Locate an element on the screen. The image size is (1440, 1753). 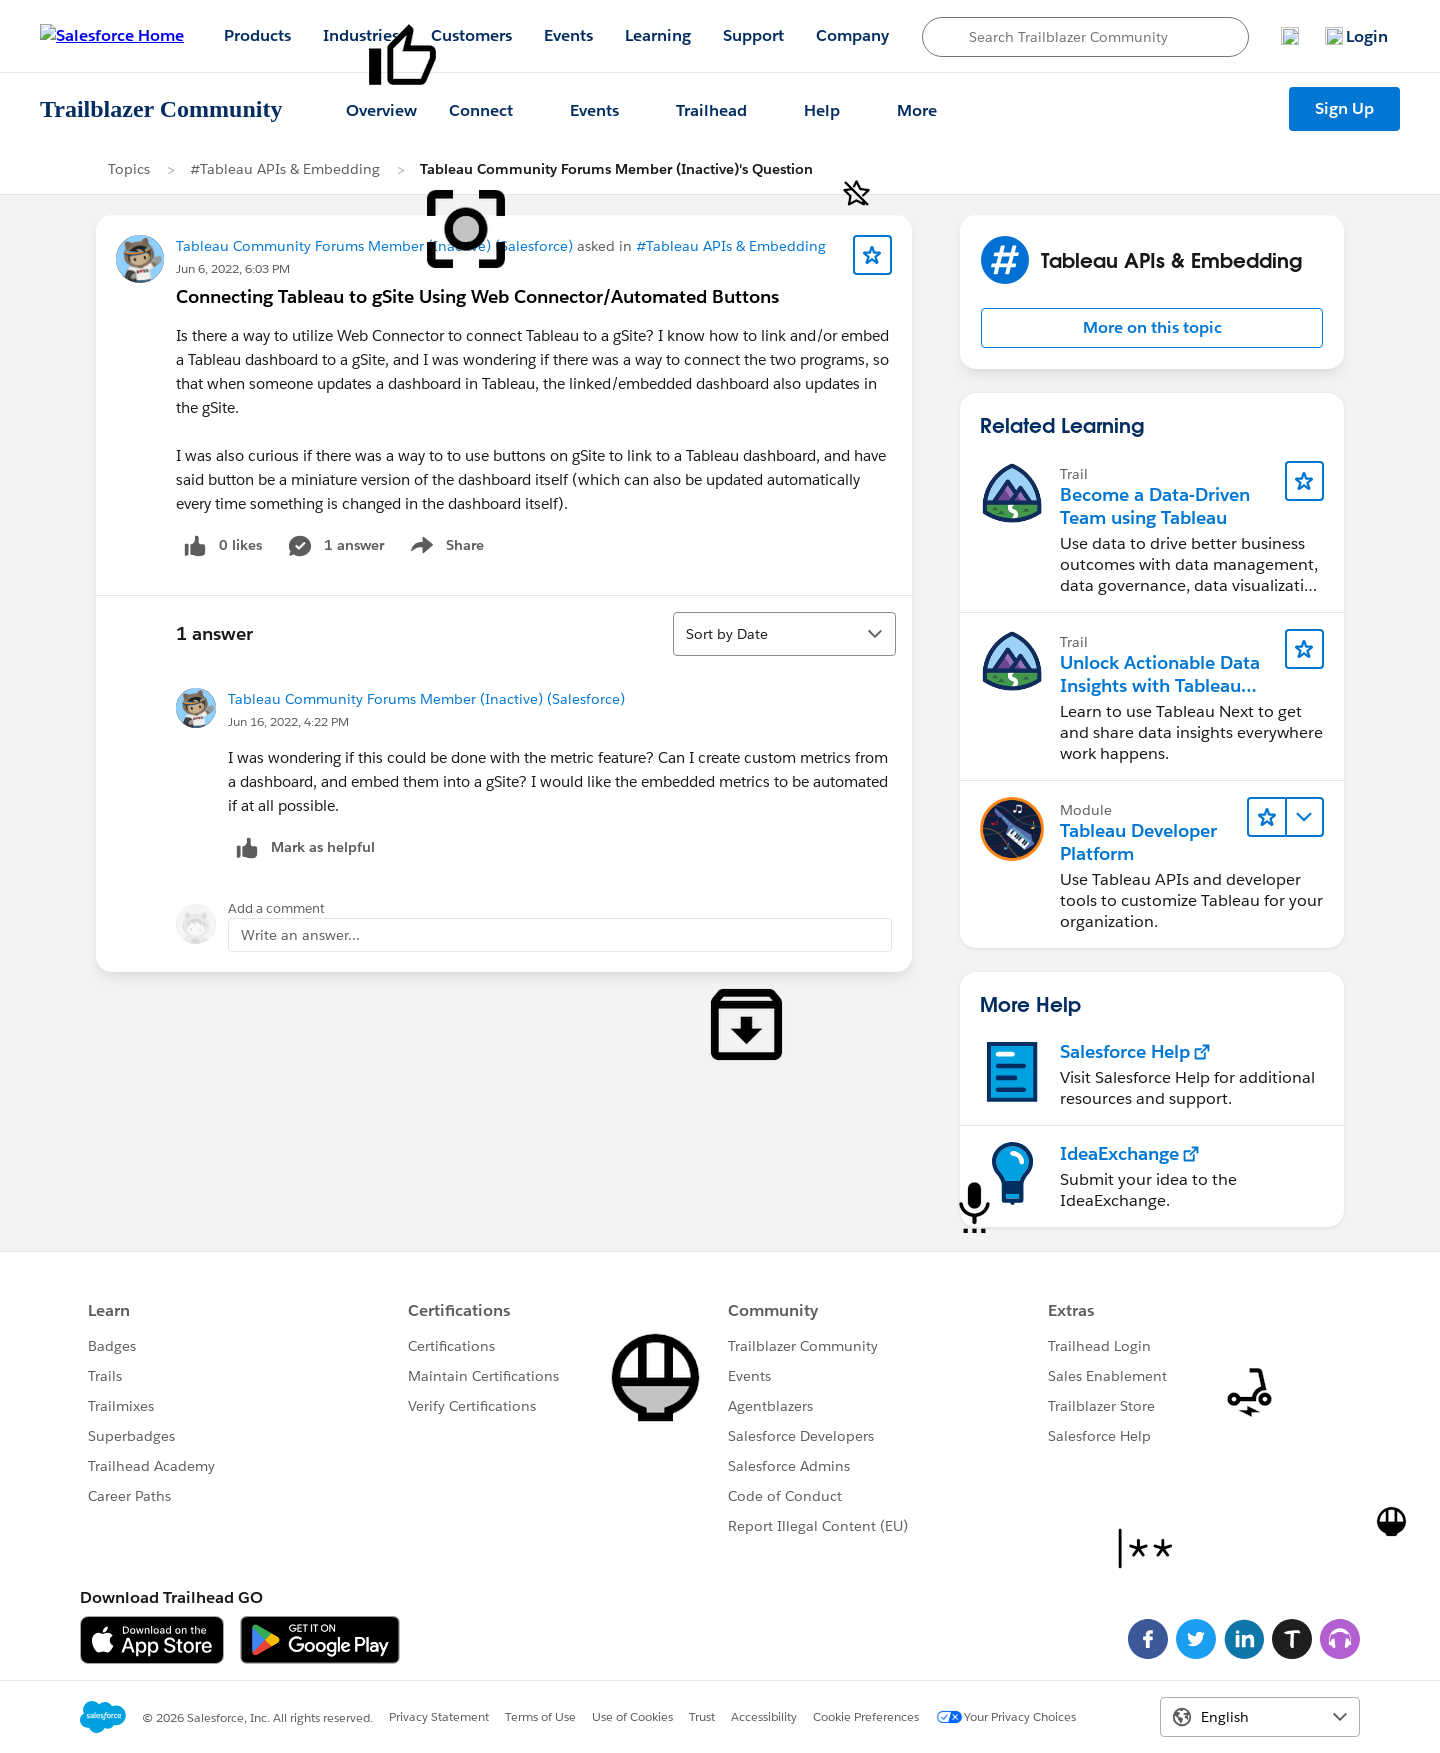
select electric scooter as transportation mode is located at coordinates (1249, 1392).